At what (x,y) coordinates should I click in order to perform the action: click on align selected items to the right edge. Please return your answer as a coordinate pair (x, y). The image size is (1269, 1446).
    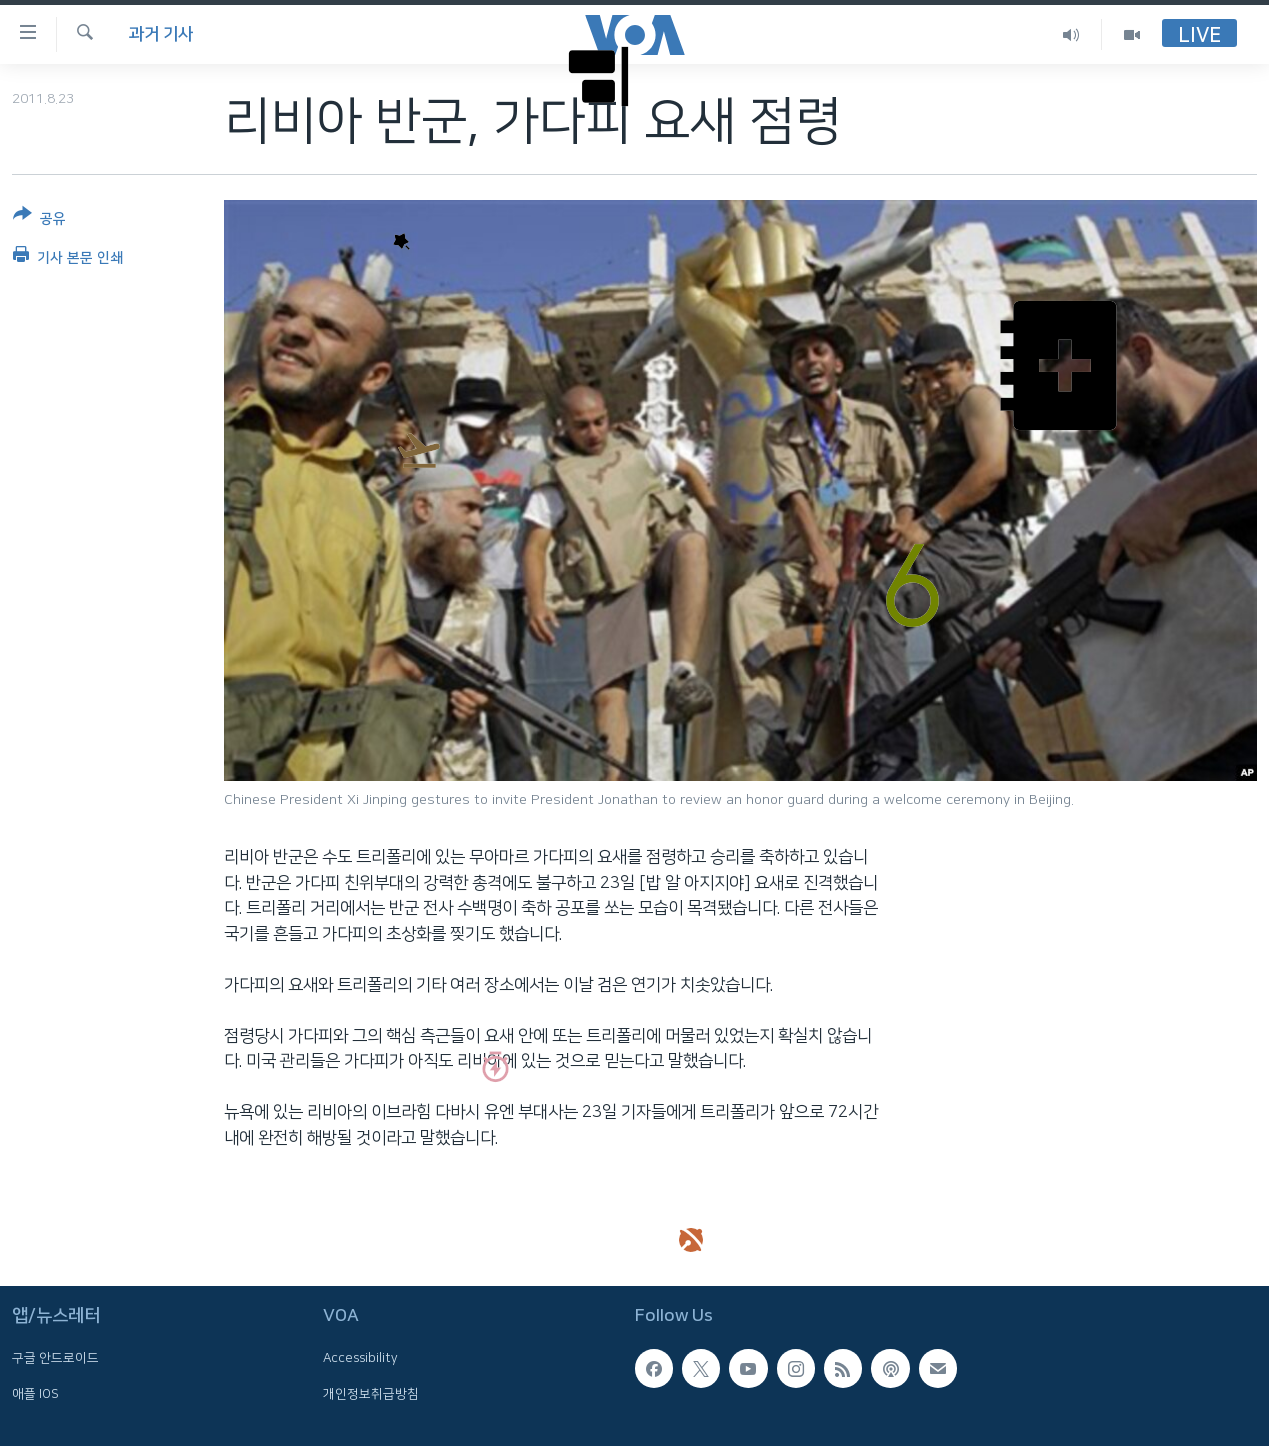
    Looking at the image, I should click on (598, 76).